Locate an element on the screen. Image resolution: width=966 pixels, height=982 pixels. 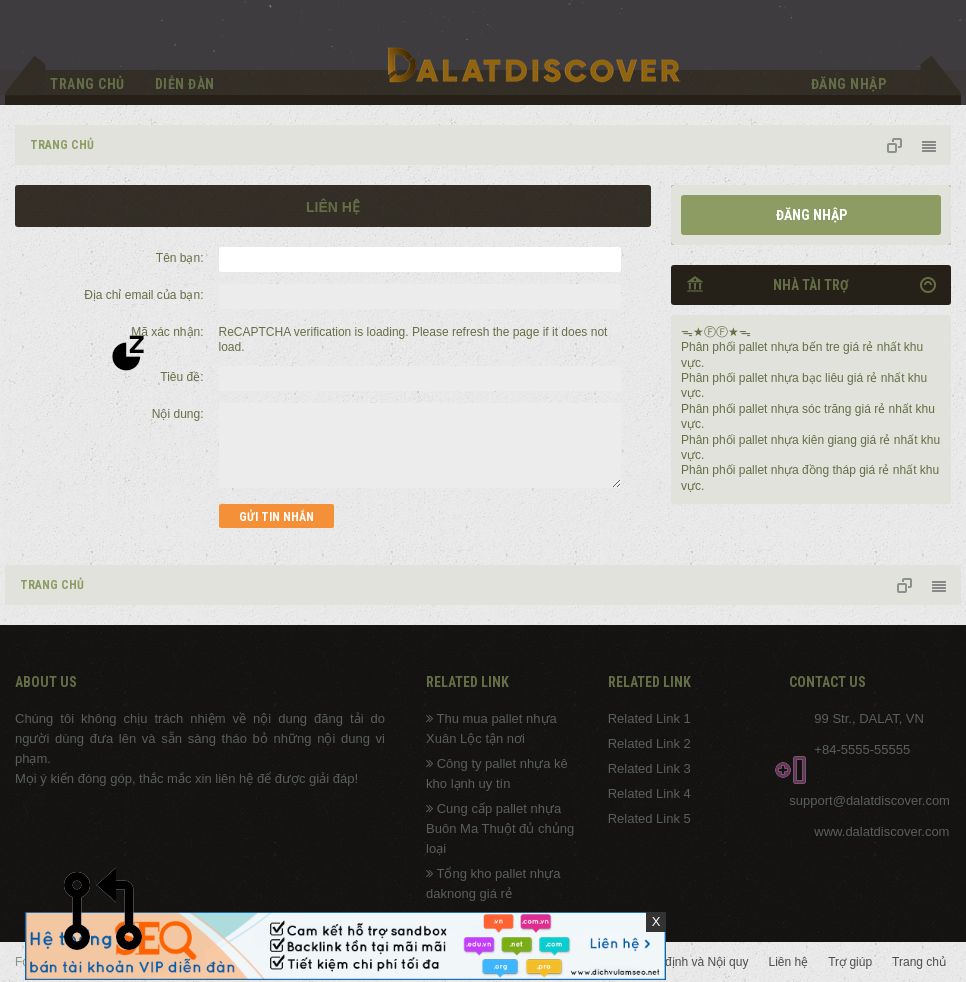
view or create a git pull request is located at coordinates (103, 911).